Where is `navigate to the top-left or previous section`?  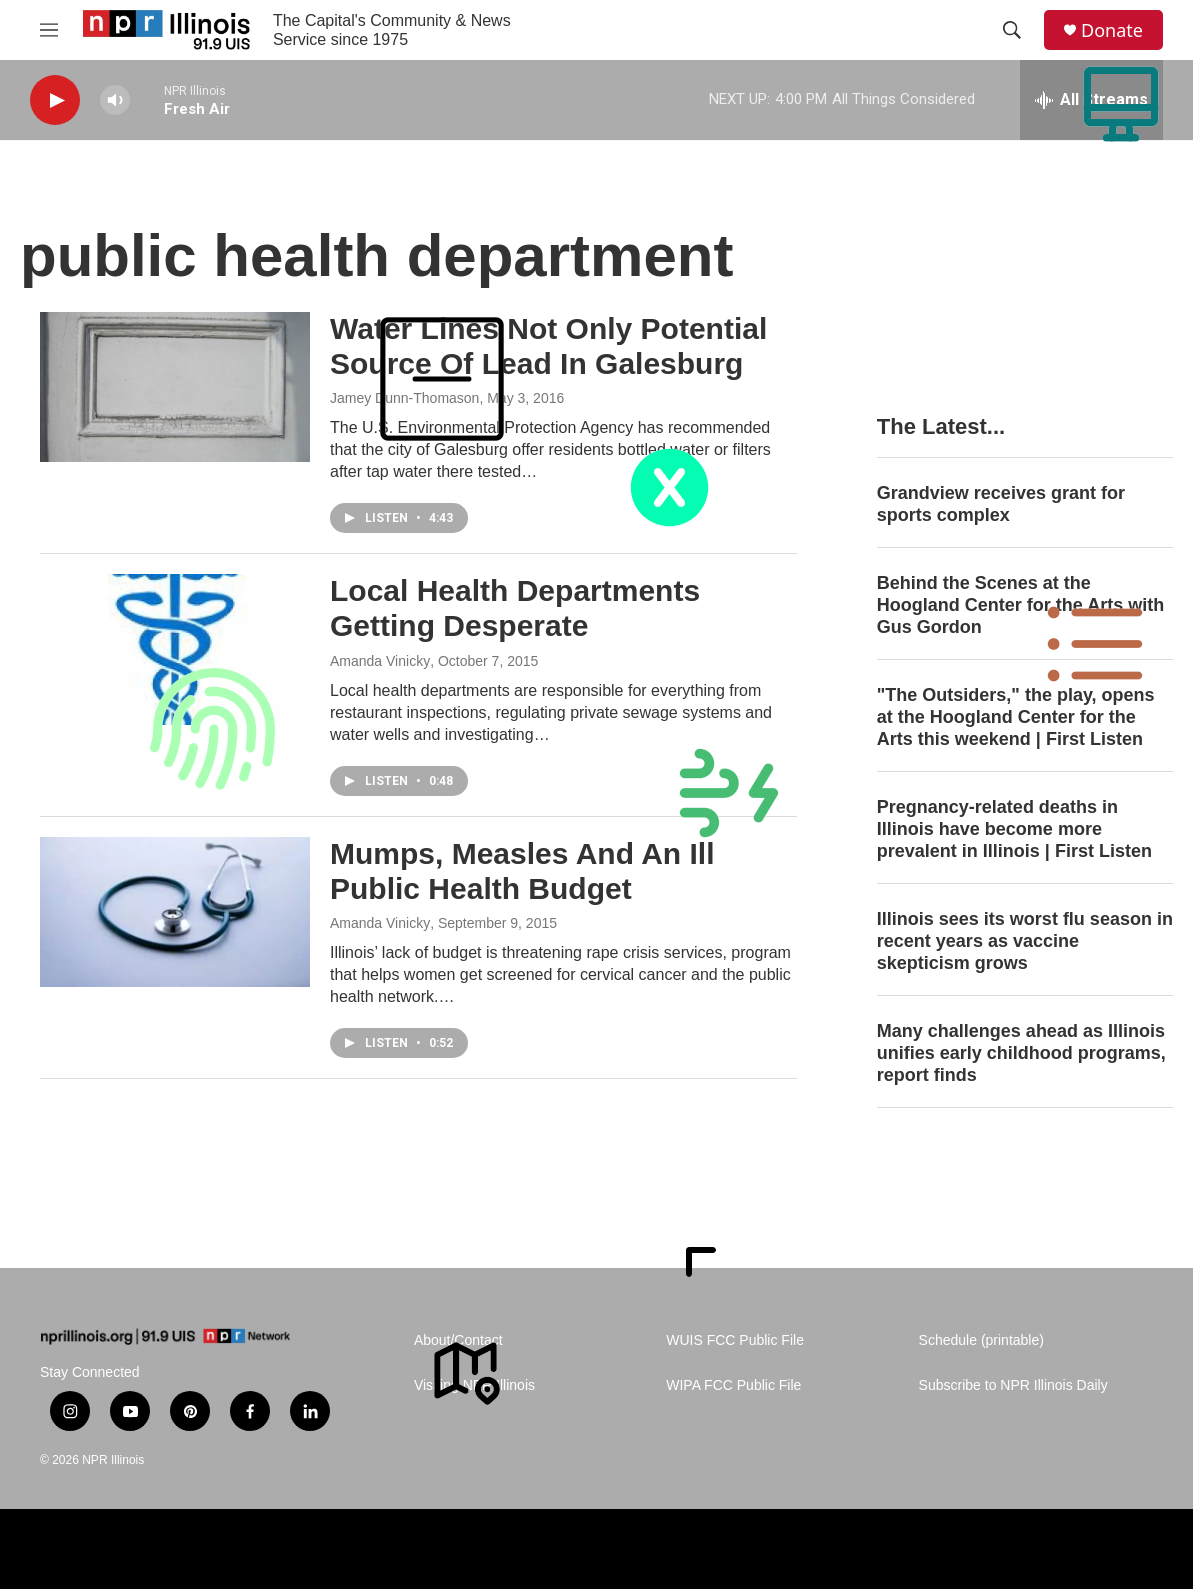 navigate to the top-left or previous section is located at coordinates (701, 1262).